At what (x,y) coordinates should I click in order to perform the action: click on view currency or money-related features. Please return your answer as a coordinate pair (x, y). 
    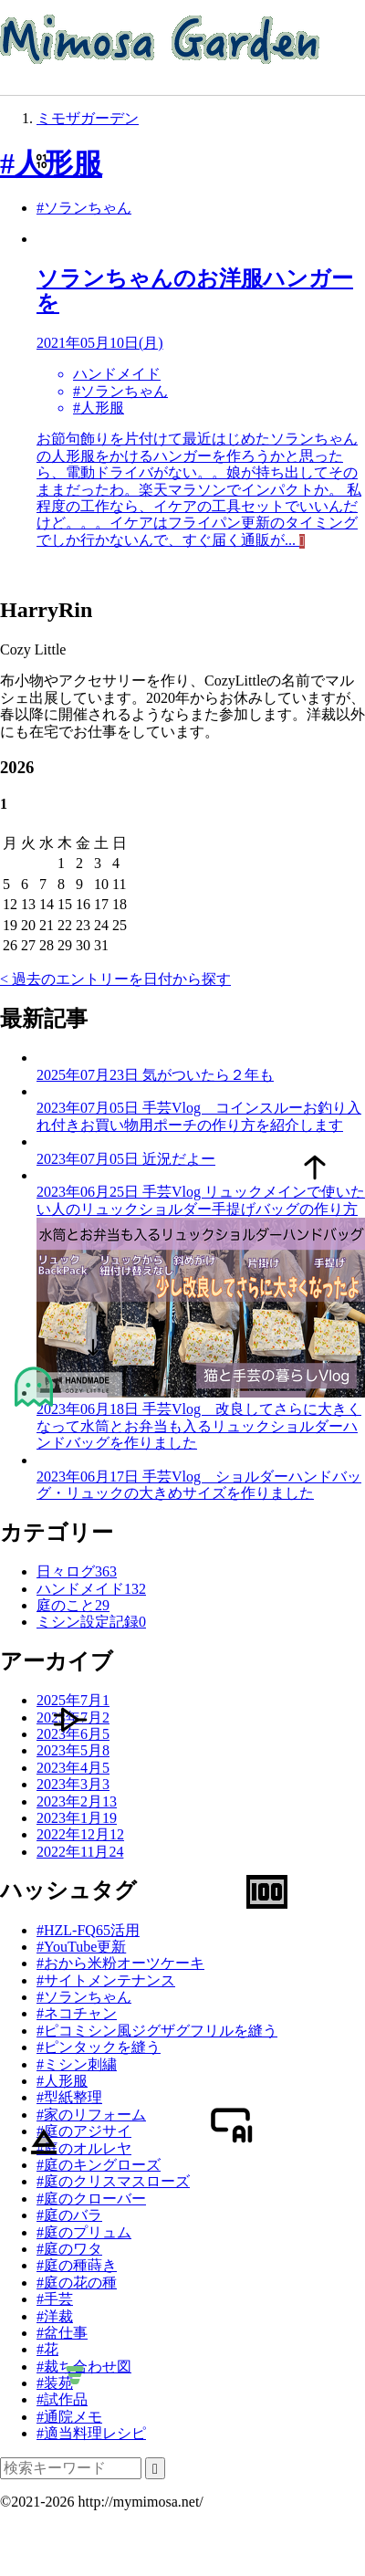
    Looking at the image, I should click on (266, 1891).